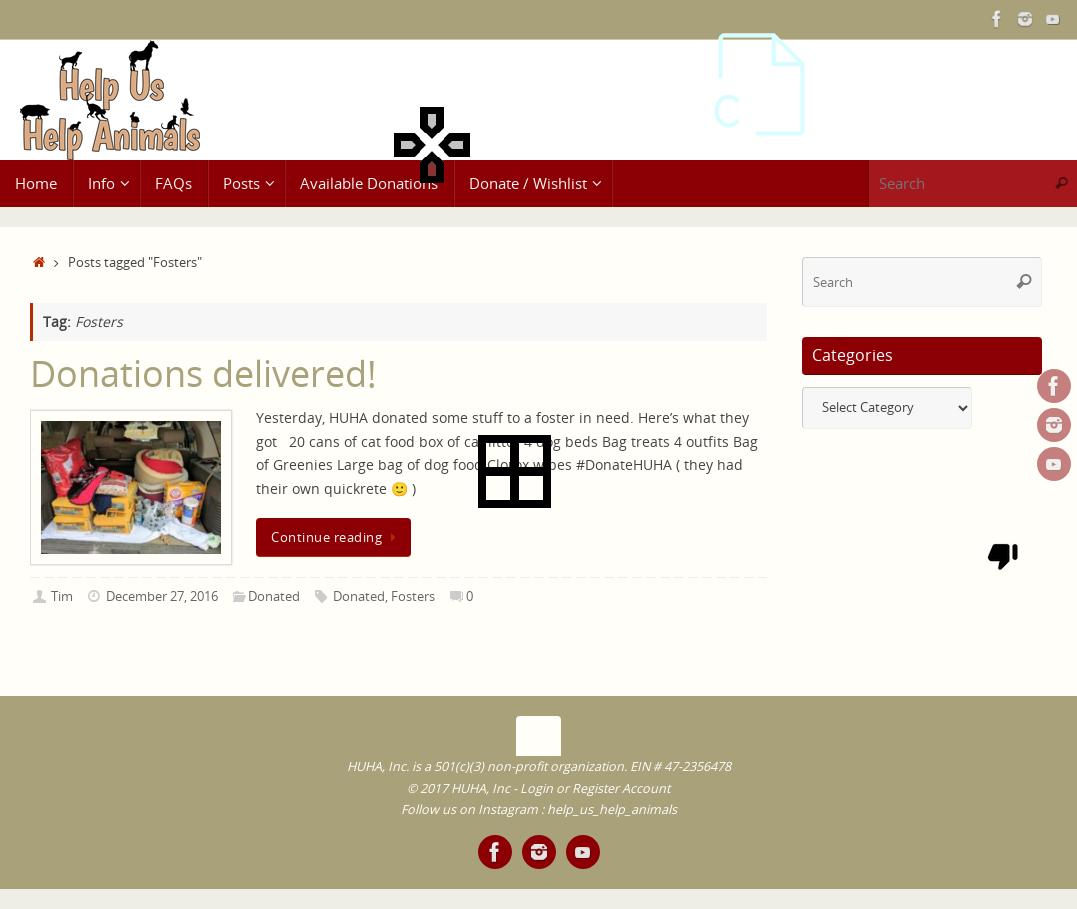 The image size is (1077, 909). Describe the element at coordinates (514, 471) in the screenshot. I see `toggle all borders on a table or cell` at that location.